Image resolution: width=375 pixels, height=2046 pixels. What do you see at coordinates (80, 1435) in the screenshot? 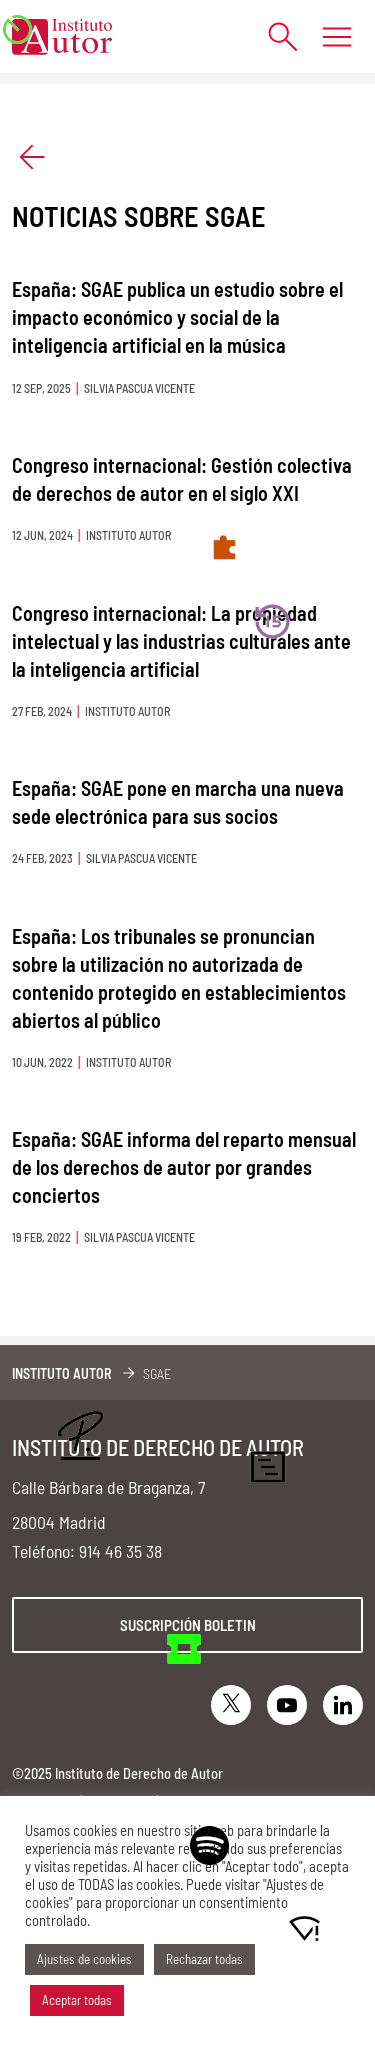
I see `open personio HR management app` at bounding box center [80, 1435].